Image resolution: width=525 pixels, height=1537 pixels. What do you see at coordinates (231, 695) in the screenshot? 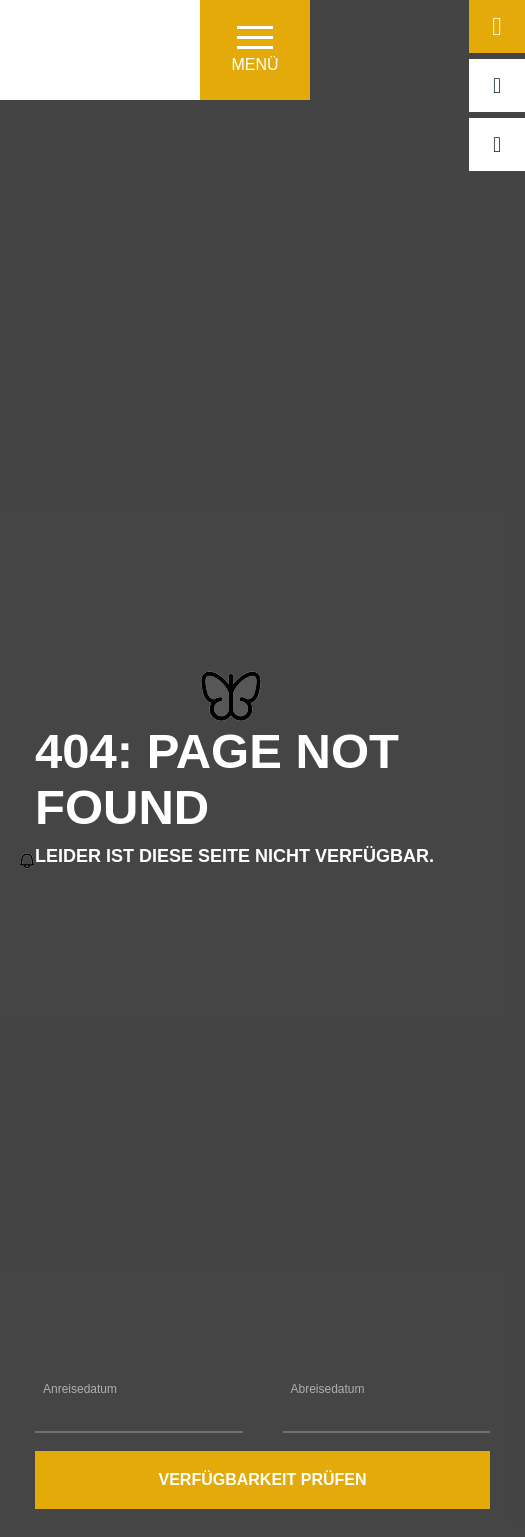
I see `indicates a transformation or metamorphosis feature` at bounding box center [231, 695].